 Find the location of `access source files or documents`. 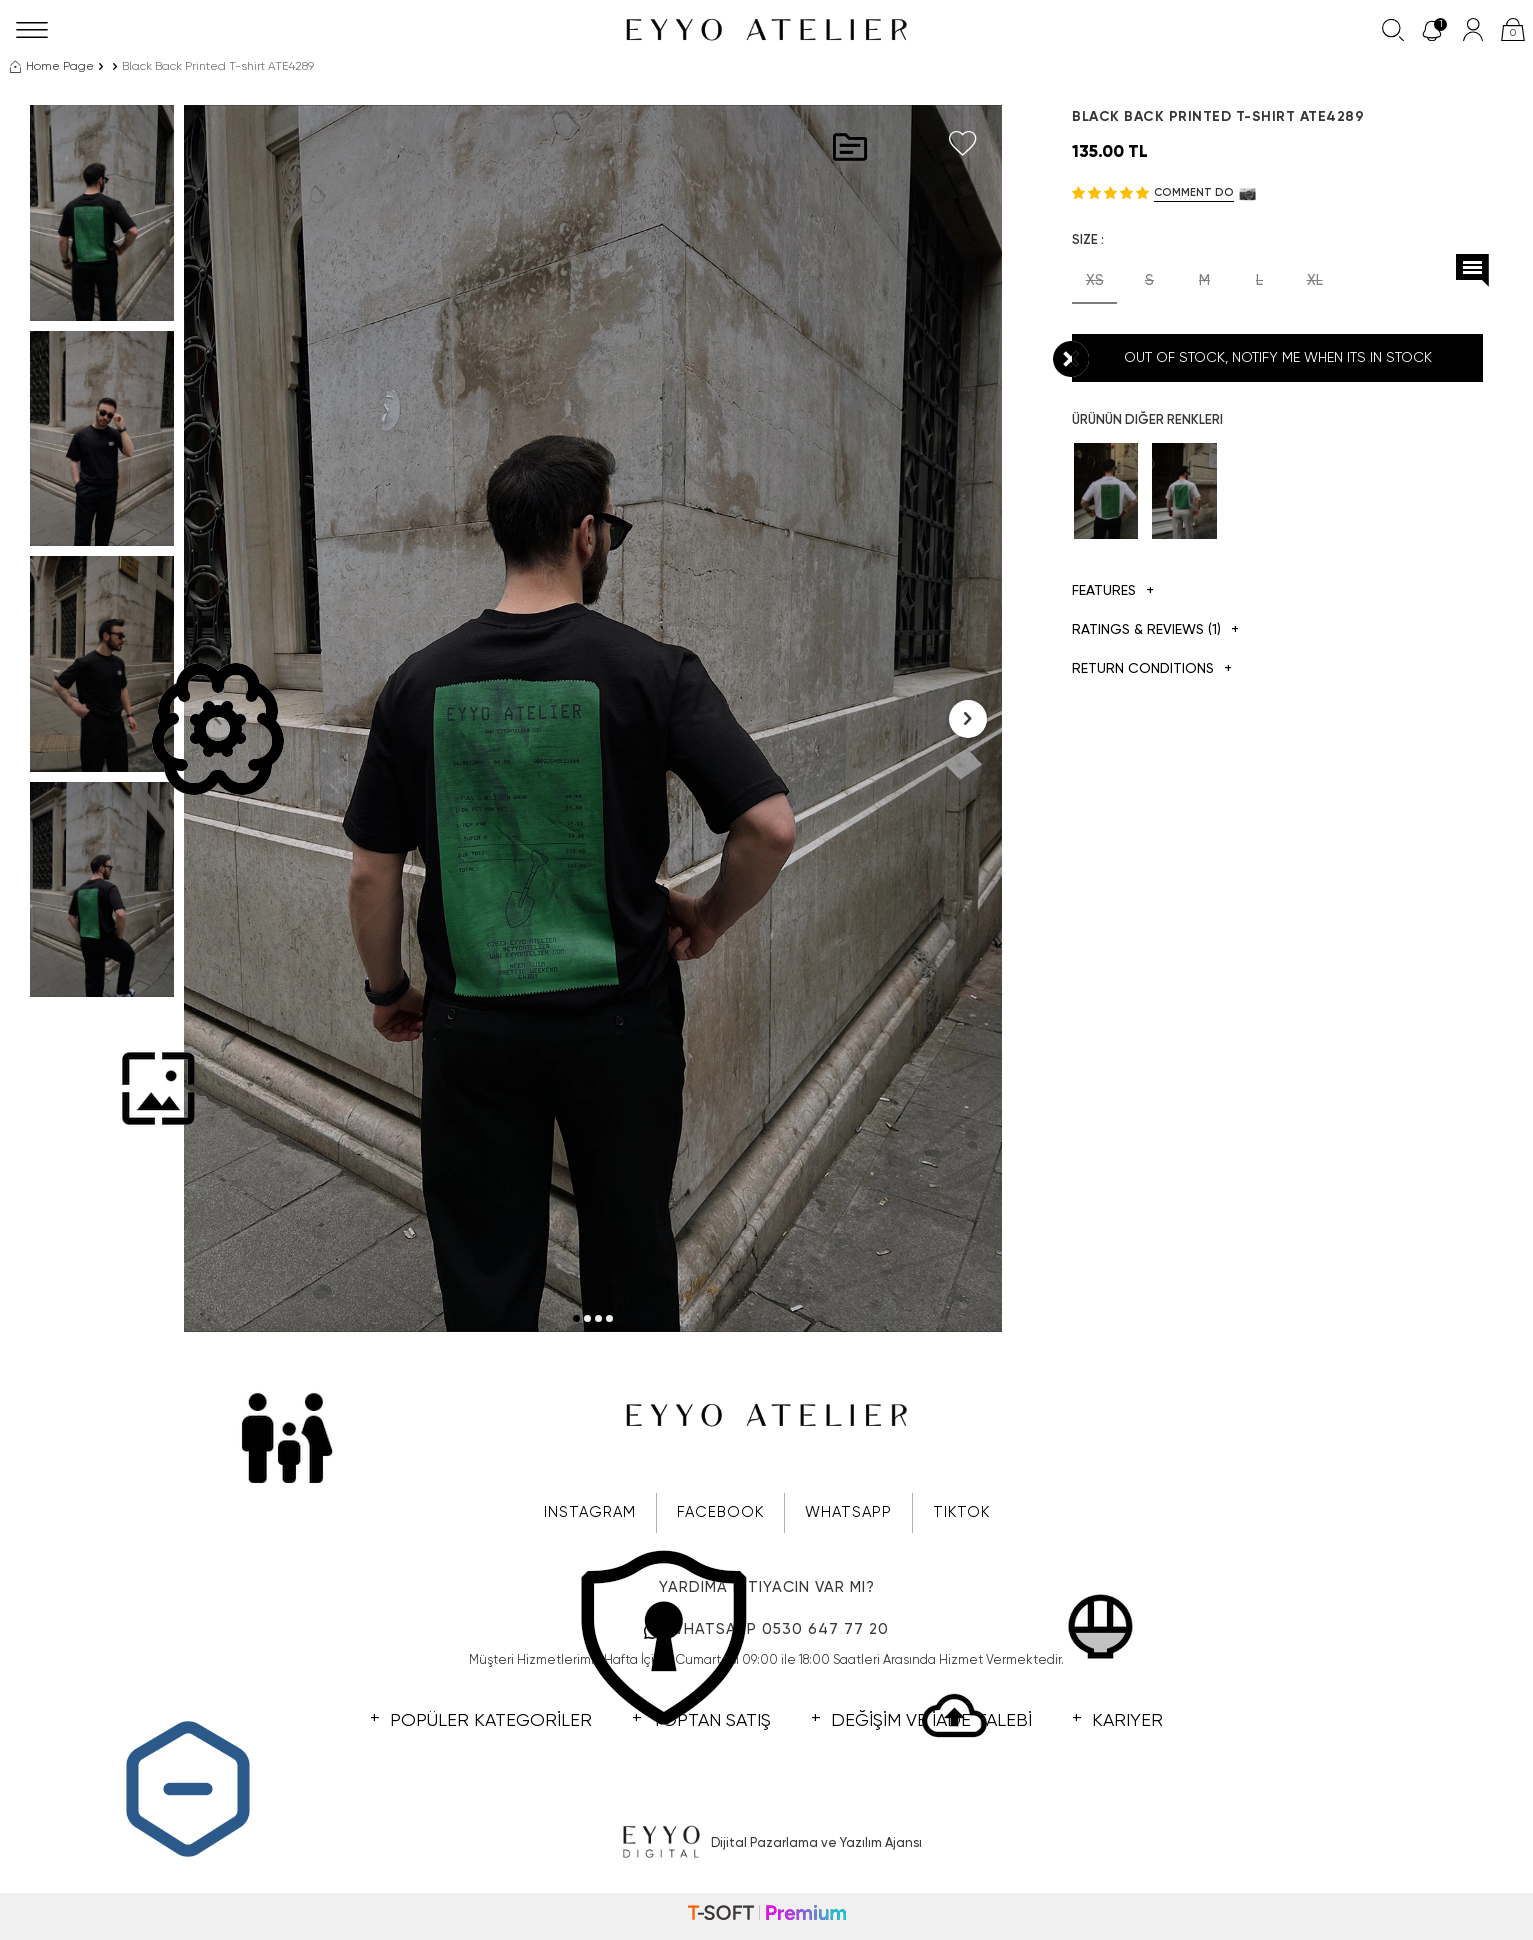

access source files or documents is located at coordinates (850, 147).